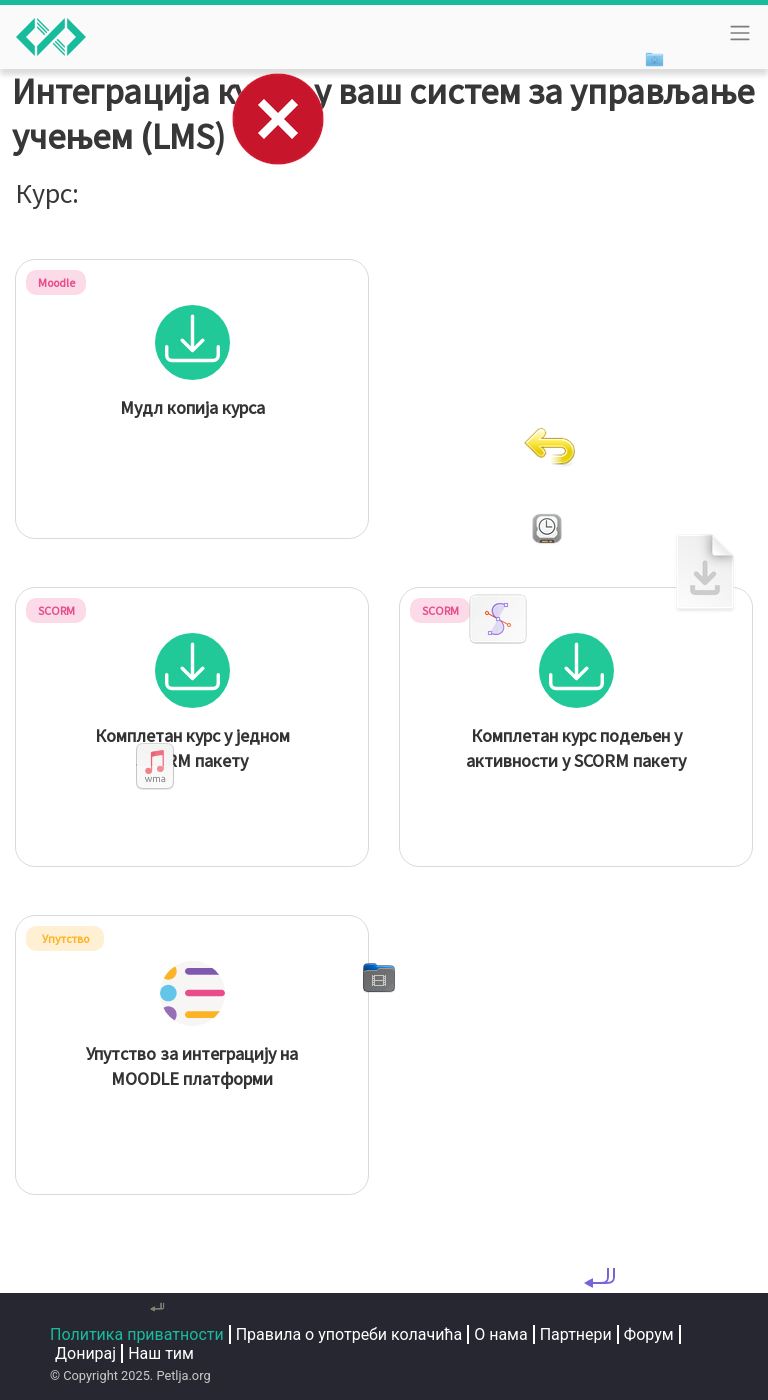 This screenshot has height=1400, width=768. I want to click on compressed SVG image file, so click(498, 617).